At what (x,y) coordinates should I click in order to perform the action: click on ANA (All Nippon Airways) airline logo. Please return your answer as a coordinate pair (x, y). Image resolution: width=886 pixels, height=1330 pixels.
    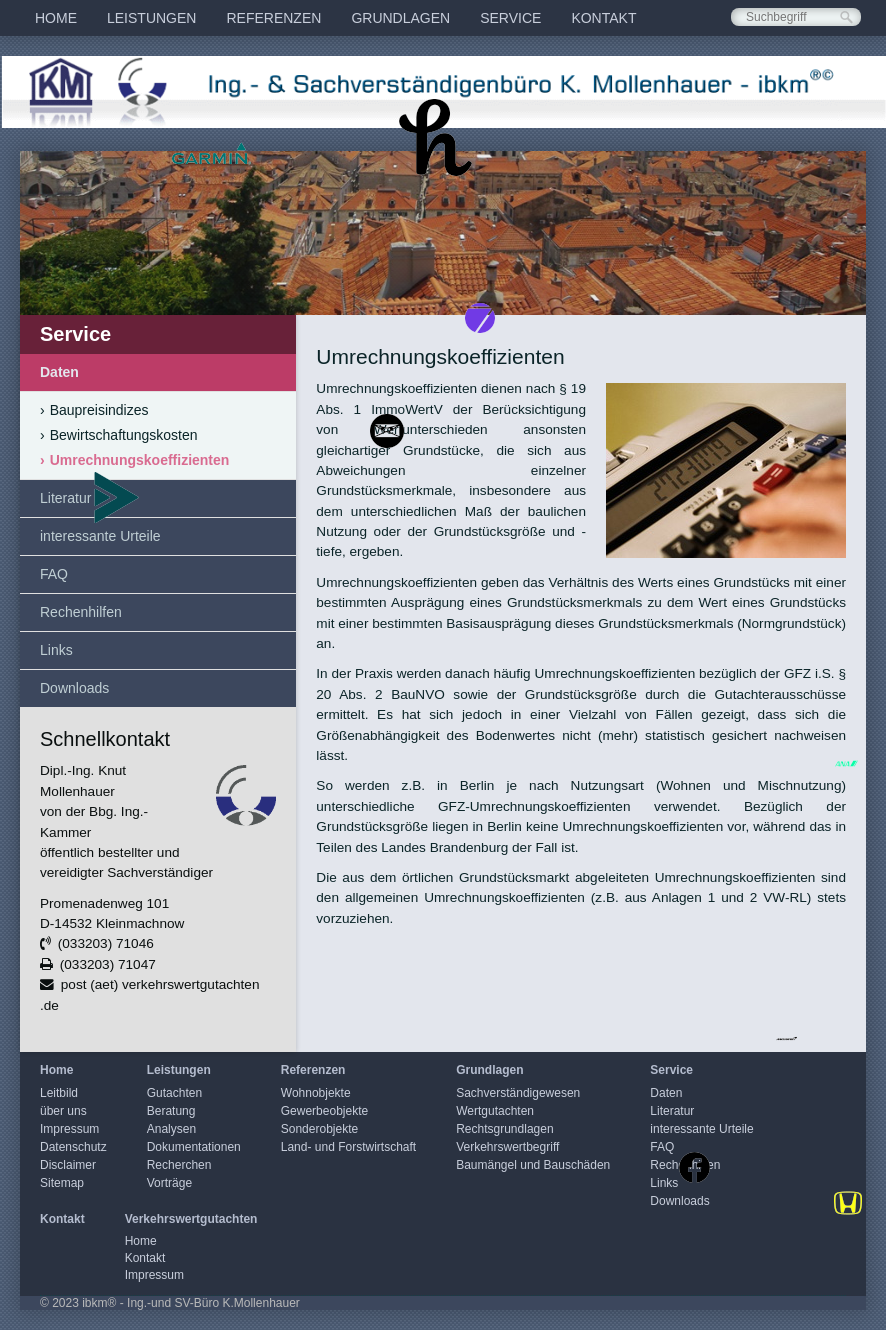
    Looking at the image, I should click on (846, 763).